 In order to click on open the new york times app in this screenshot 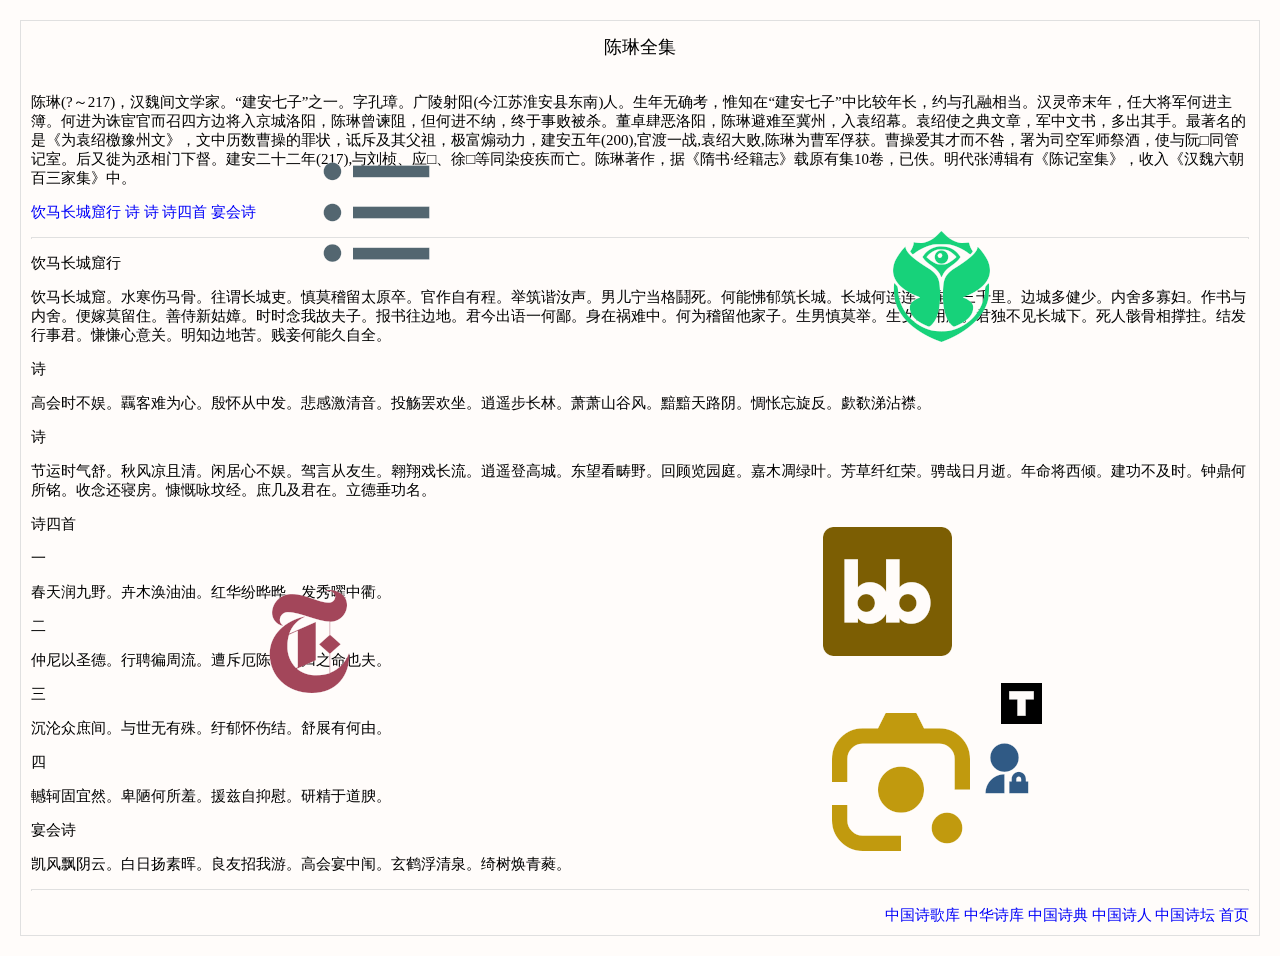, I will do `click(309, 641)`.